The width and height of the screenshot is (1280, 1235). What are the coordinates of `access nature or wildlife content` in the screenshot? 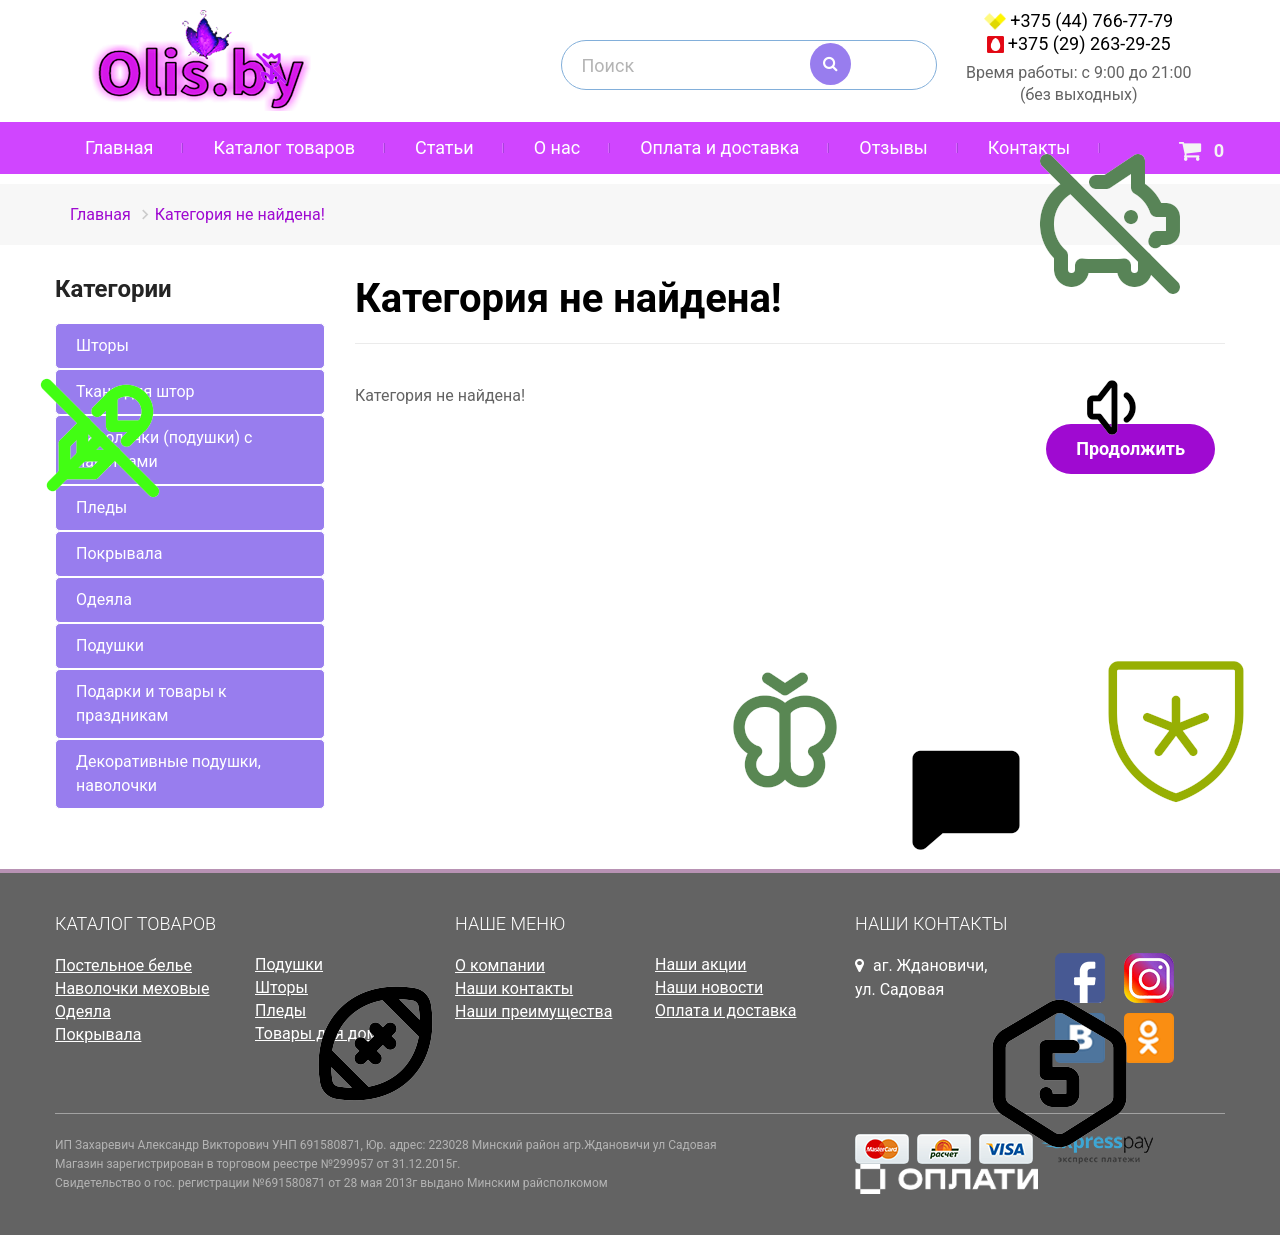 It's located at (785, 730).